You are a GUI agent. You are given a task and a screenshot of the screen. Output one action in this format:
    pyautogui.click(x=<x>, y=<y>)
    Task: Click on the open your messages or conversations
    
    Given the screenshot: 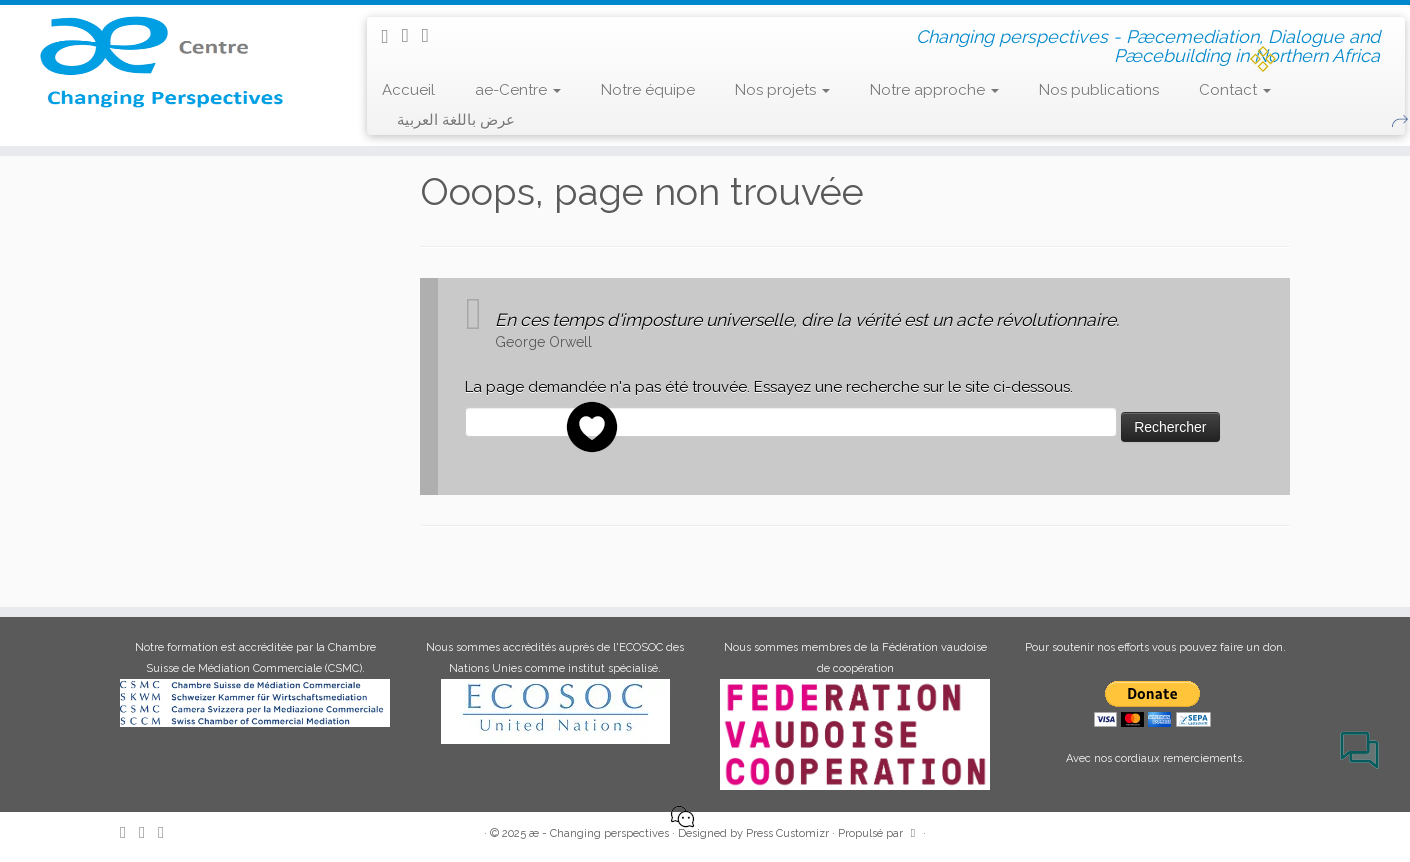 What is the action you would take?
    pyautogui.click(x=1359, y=749)
    